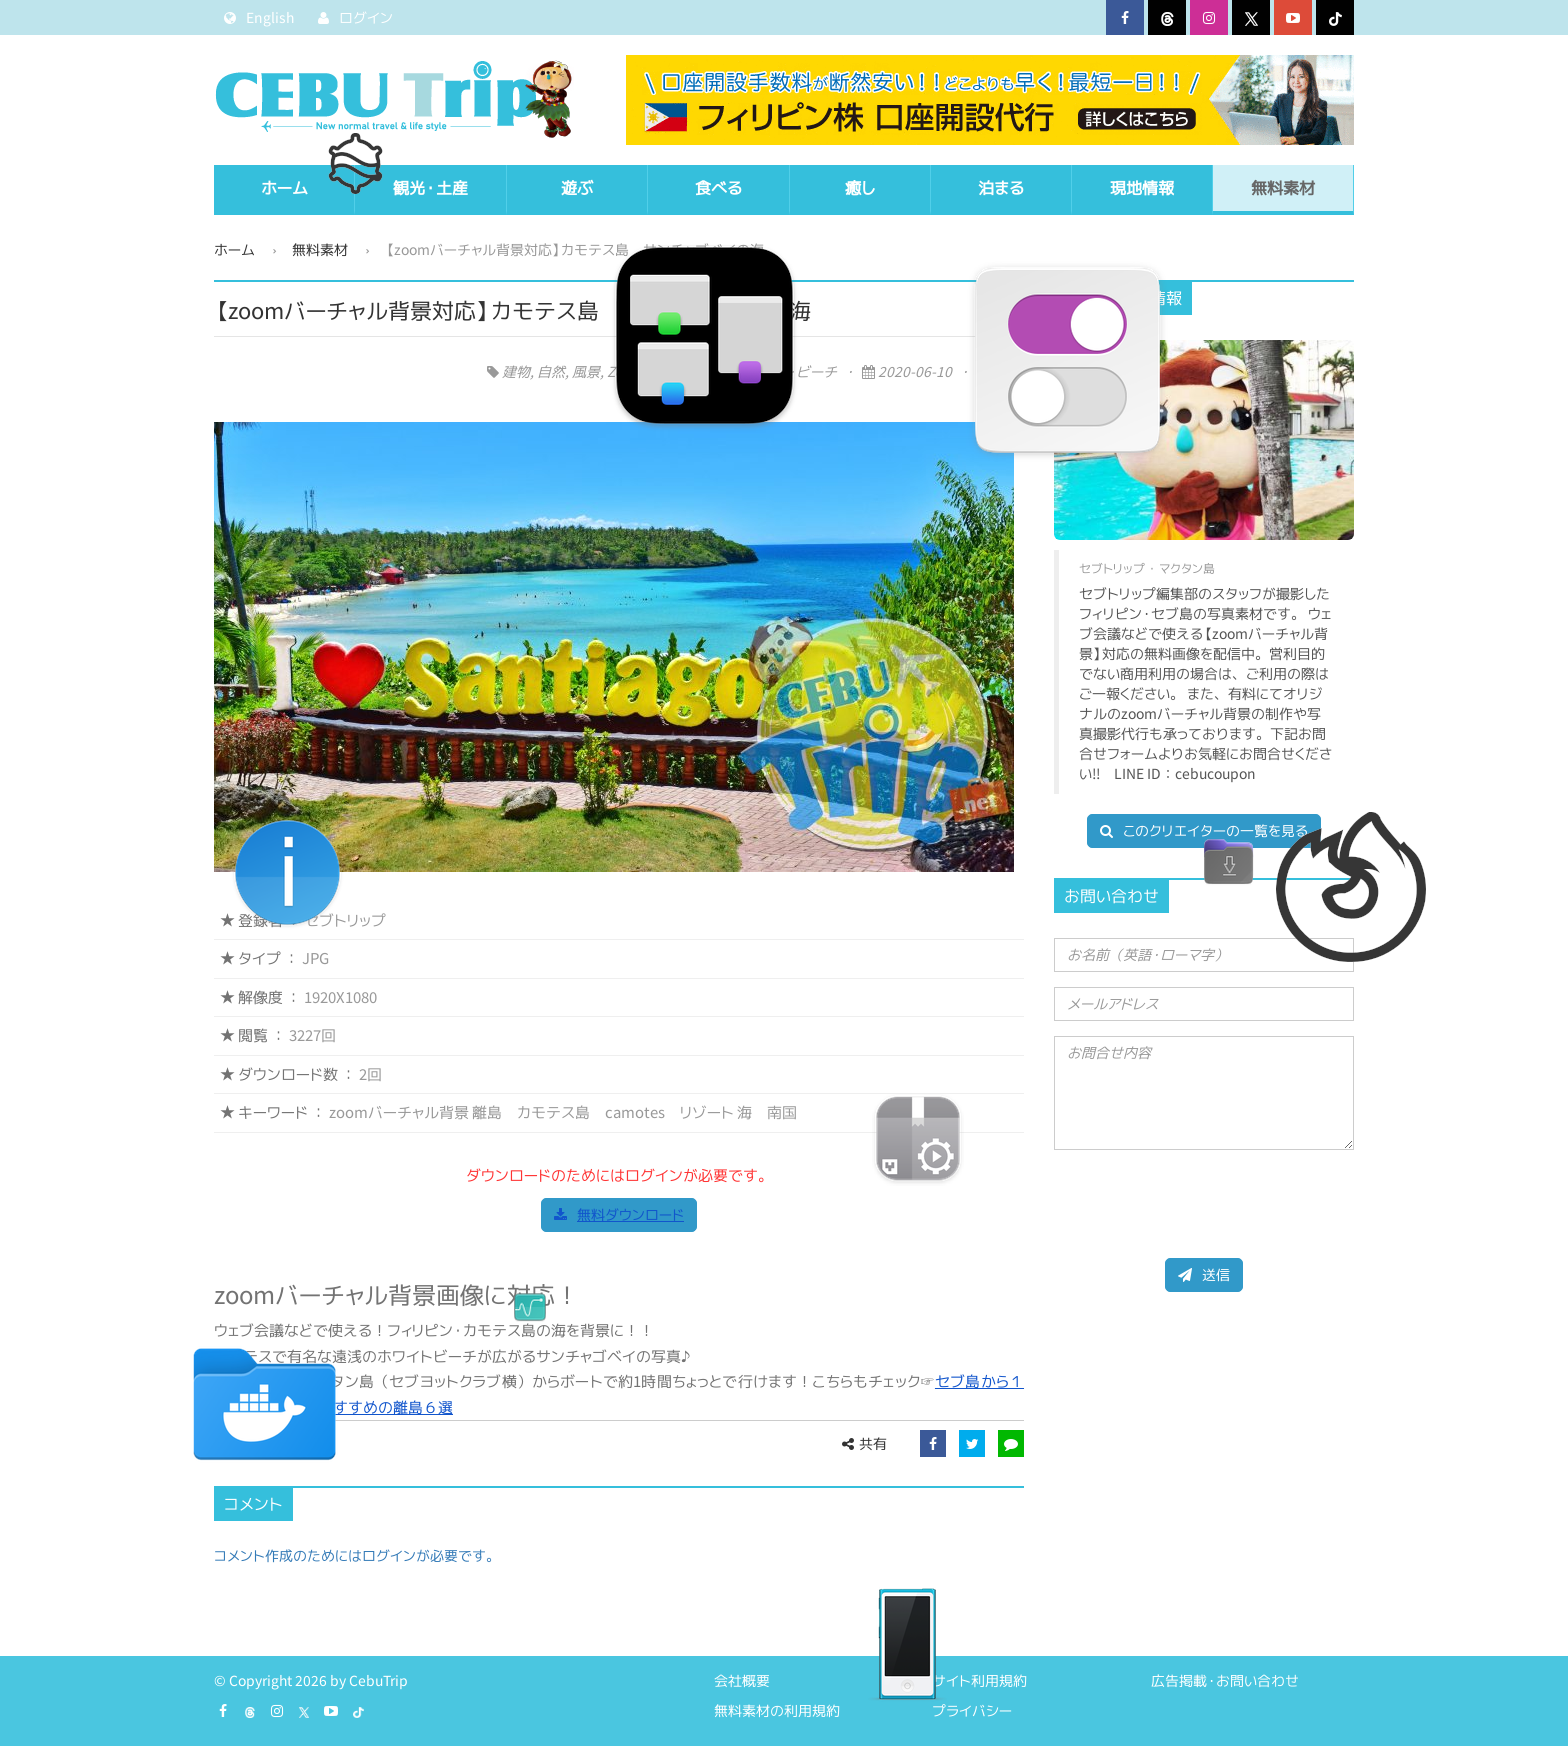 Image resolution: width=1568 pixels, height=1746 pixels. I want to click on indicates informational message or status, so click(287, 872).